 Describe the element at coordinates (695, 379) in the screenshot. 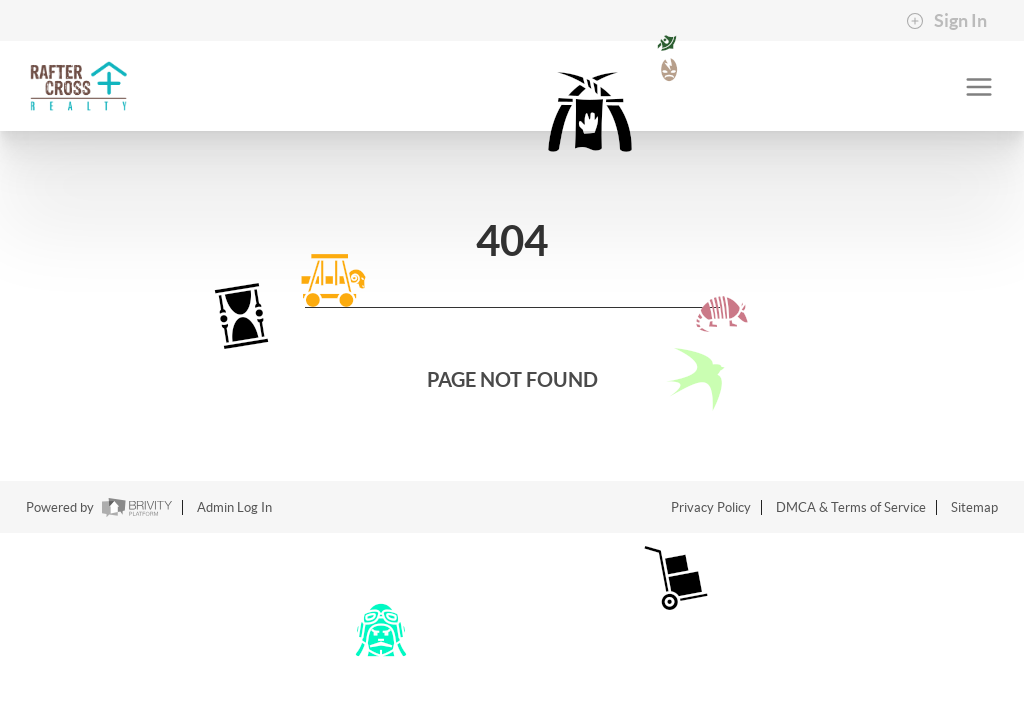

I see `swallow bird icon for nature or wildlife category` at that location.